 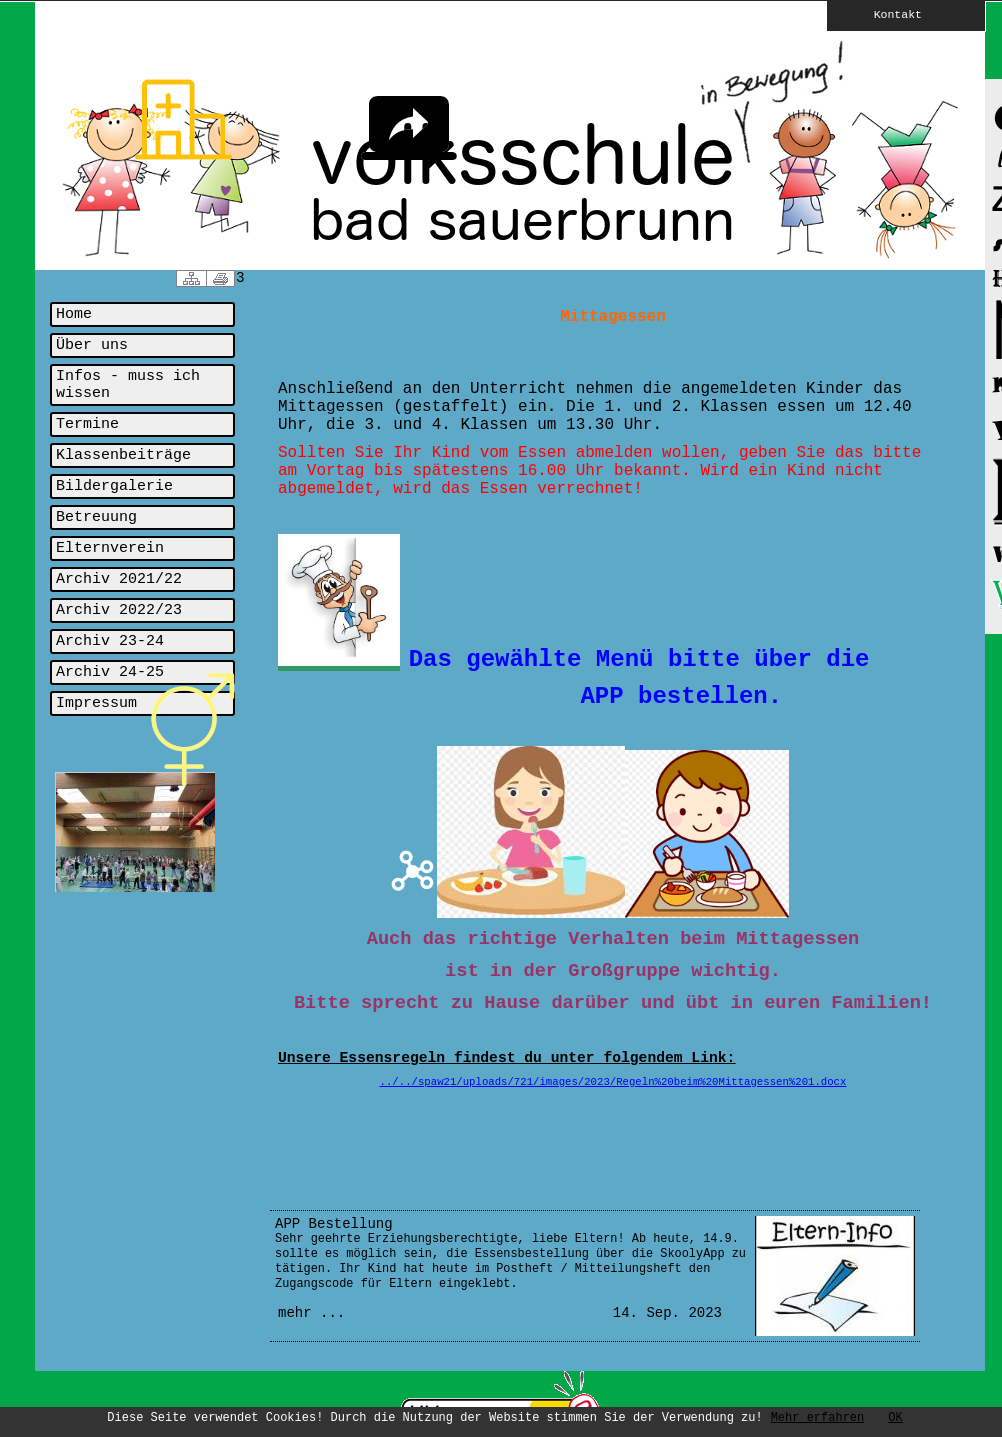 What do you see at coordinates (412, 871) in the screenshot?
I see `view network connections or relationships` at bounding box center [412, 871].